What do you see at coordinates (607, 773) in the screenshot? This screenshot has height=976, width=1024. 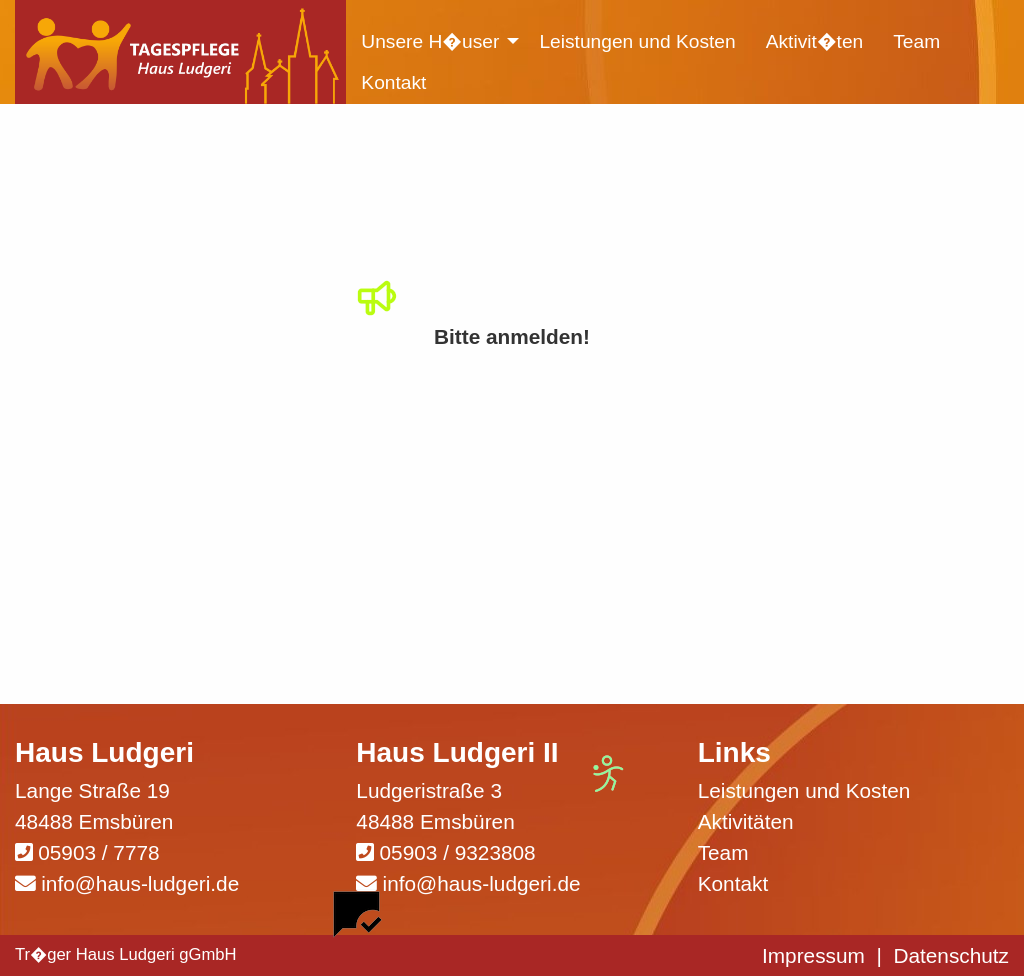 I see `throw or discard an item` at bounding box center [607, 773].